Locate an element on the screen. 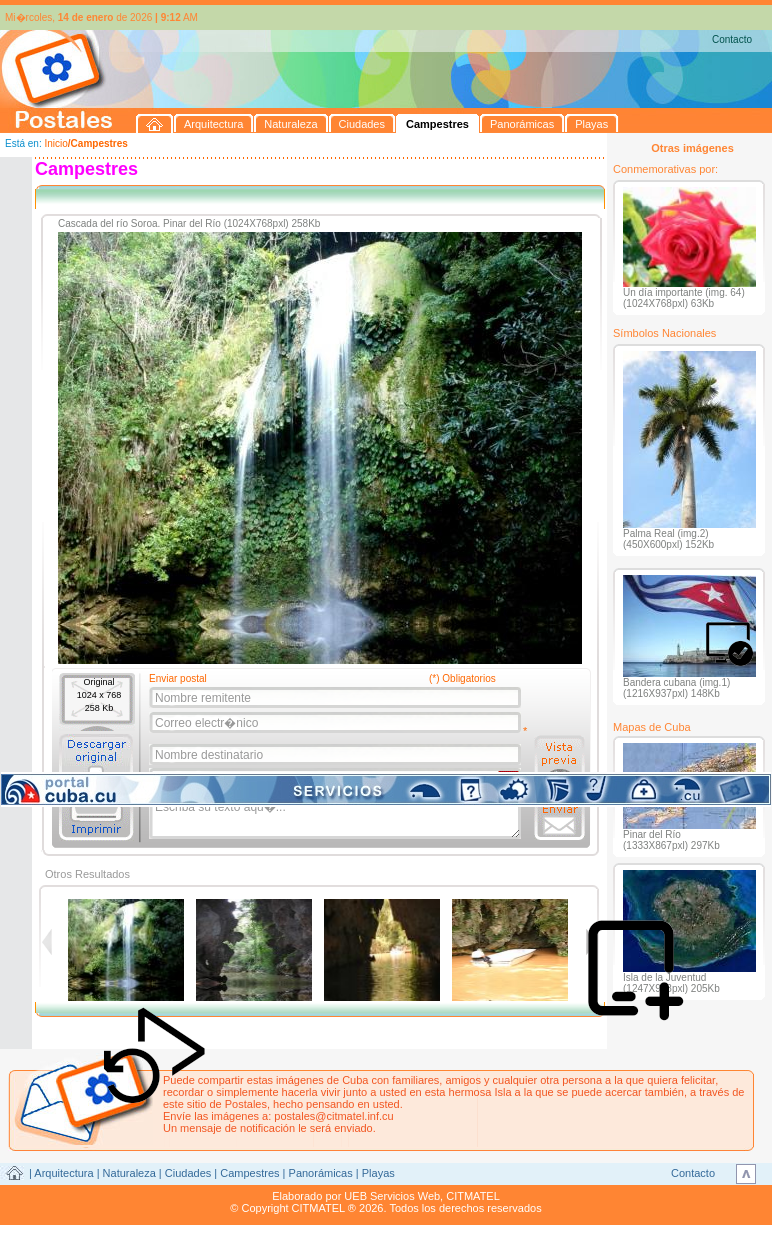 The width and height of the screenshot is (772, 1260). rerun the current debug session is located at coordinates (158, 1048).